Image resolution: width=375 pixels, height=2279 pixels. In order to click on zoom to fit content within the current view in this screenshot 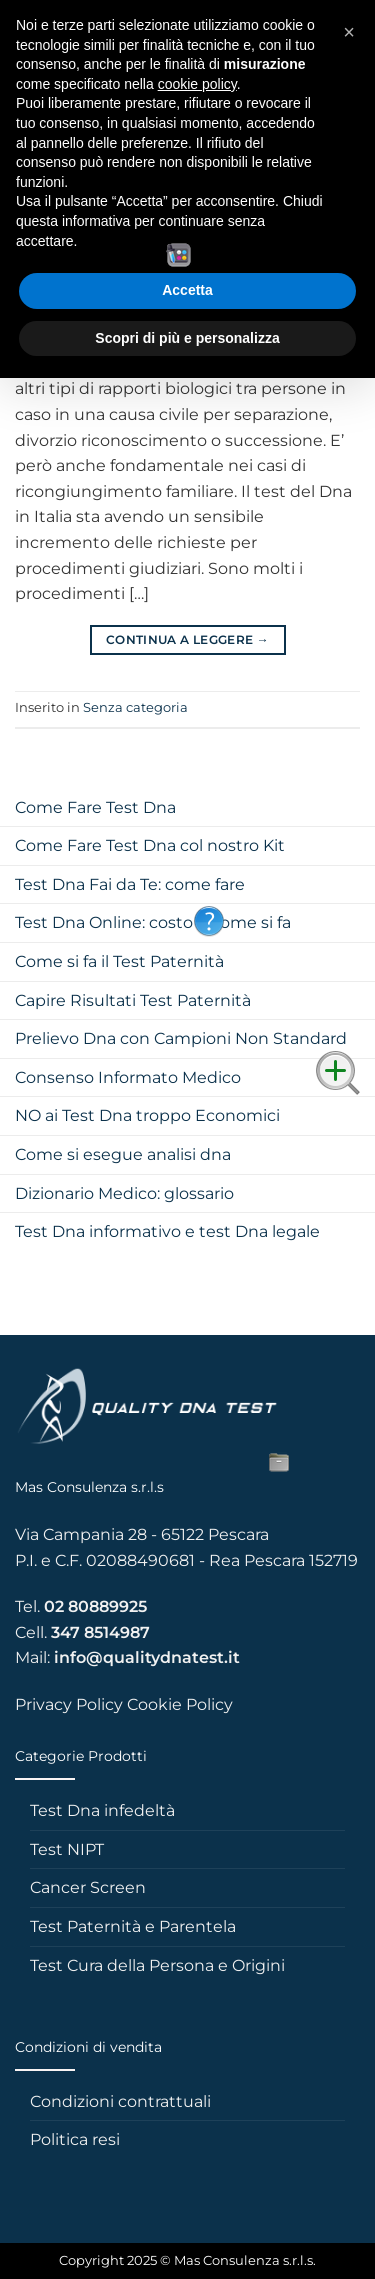, I will do `click(338, 1073)`.